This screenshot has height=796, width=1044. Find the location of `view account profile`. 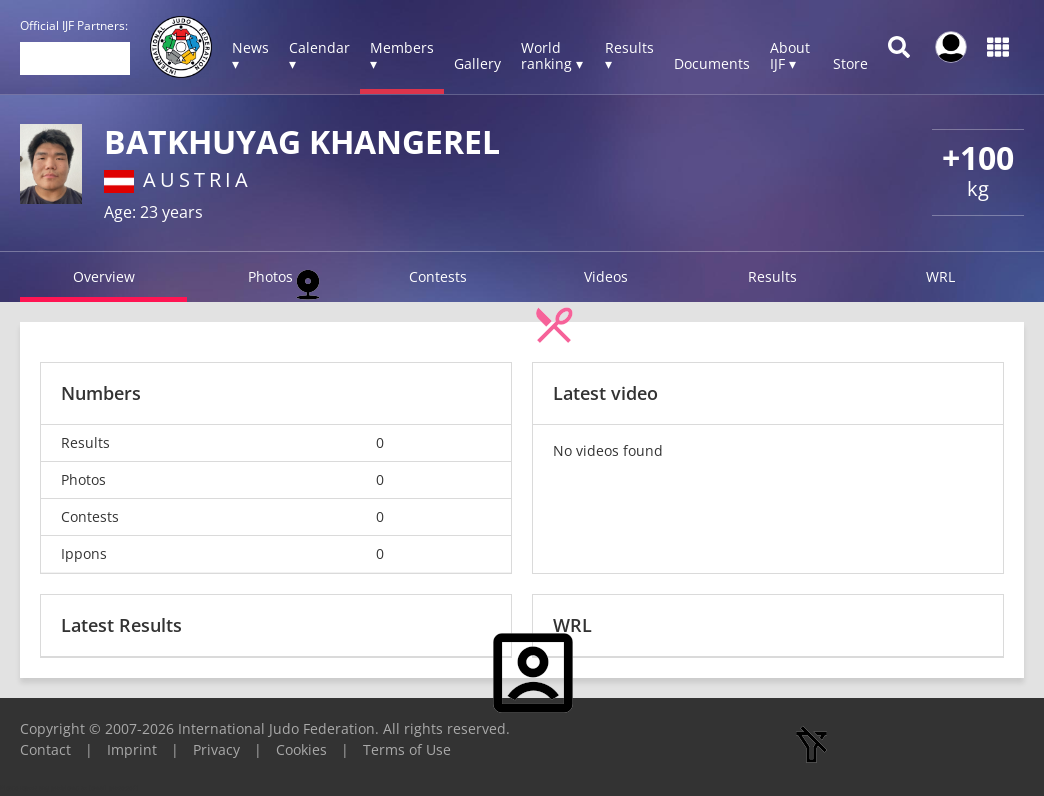

view account profile is located at coordinates (533, 673).